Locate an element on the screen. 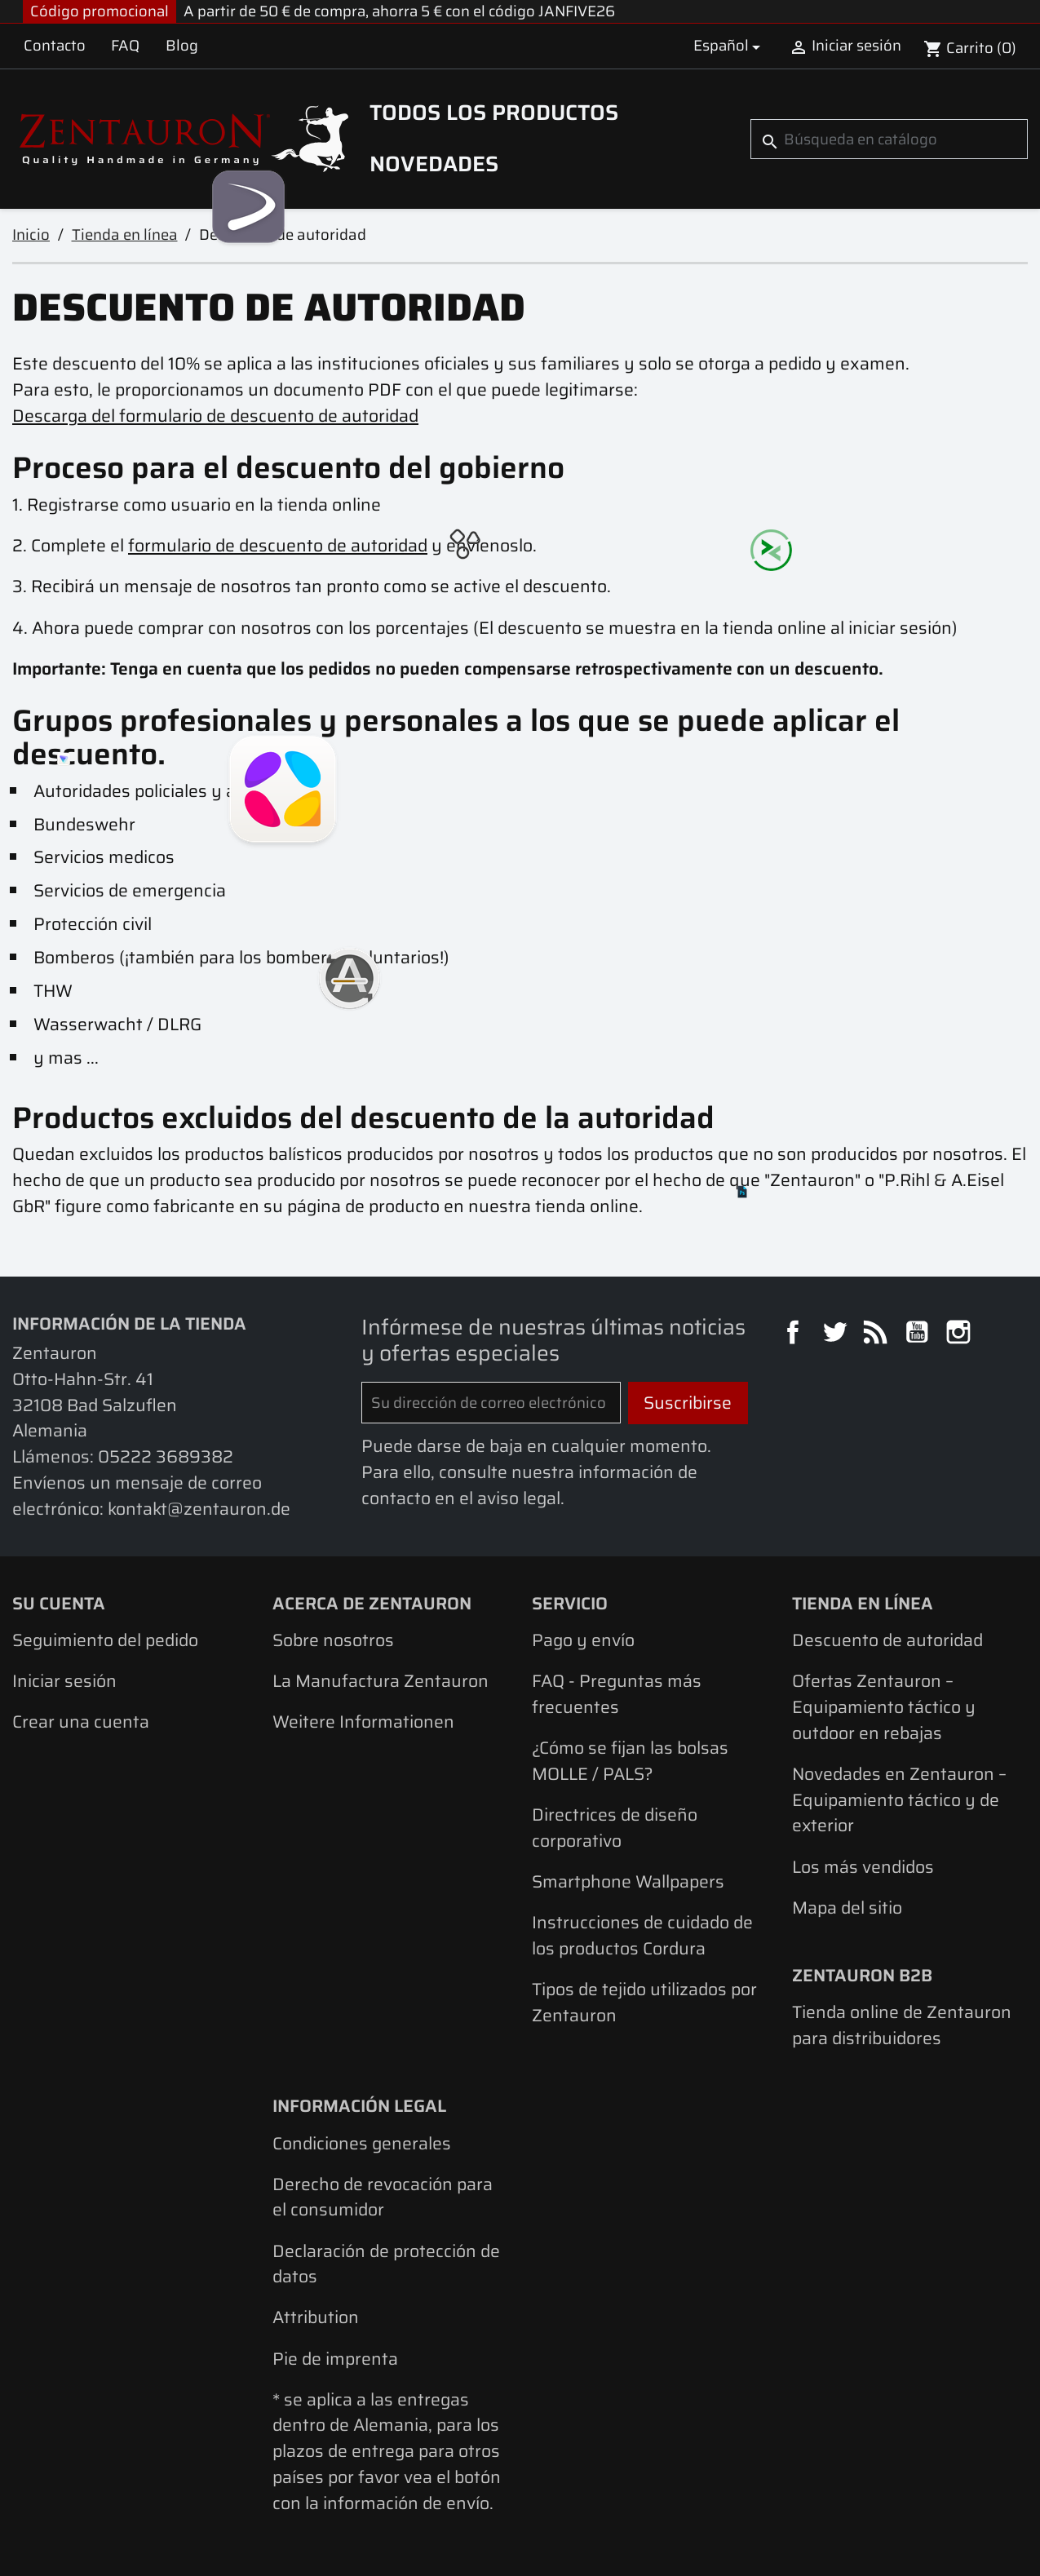 The height and width of the screenshot is (2576, 1040). open remmina remote desktop client is located at coordinates (771, 550).